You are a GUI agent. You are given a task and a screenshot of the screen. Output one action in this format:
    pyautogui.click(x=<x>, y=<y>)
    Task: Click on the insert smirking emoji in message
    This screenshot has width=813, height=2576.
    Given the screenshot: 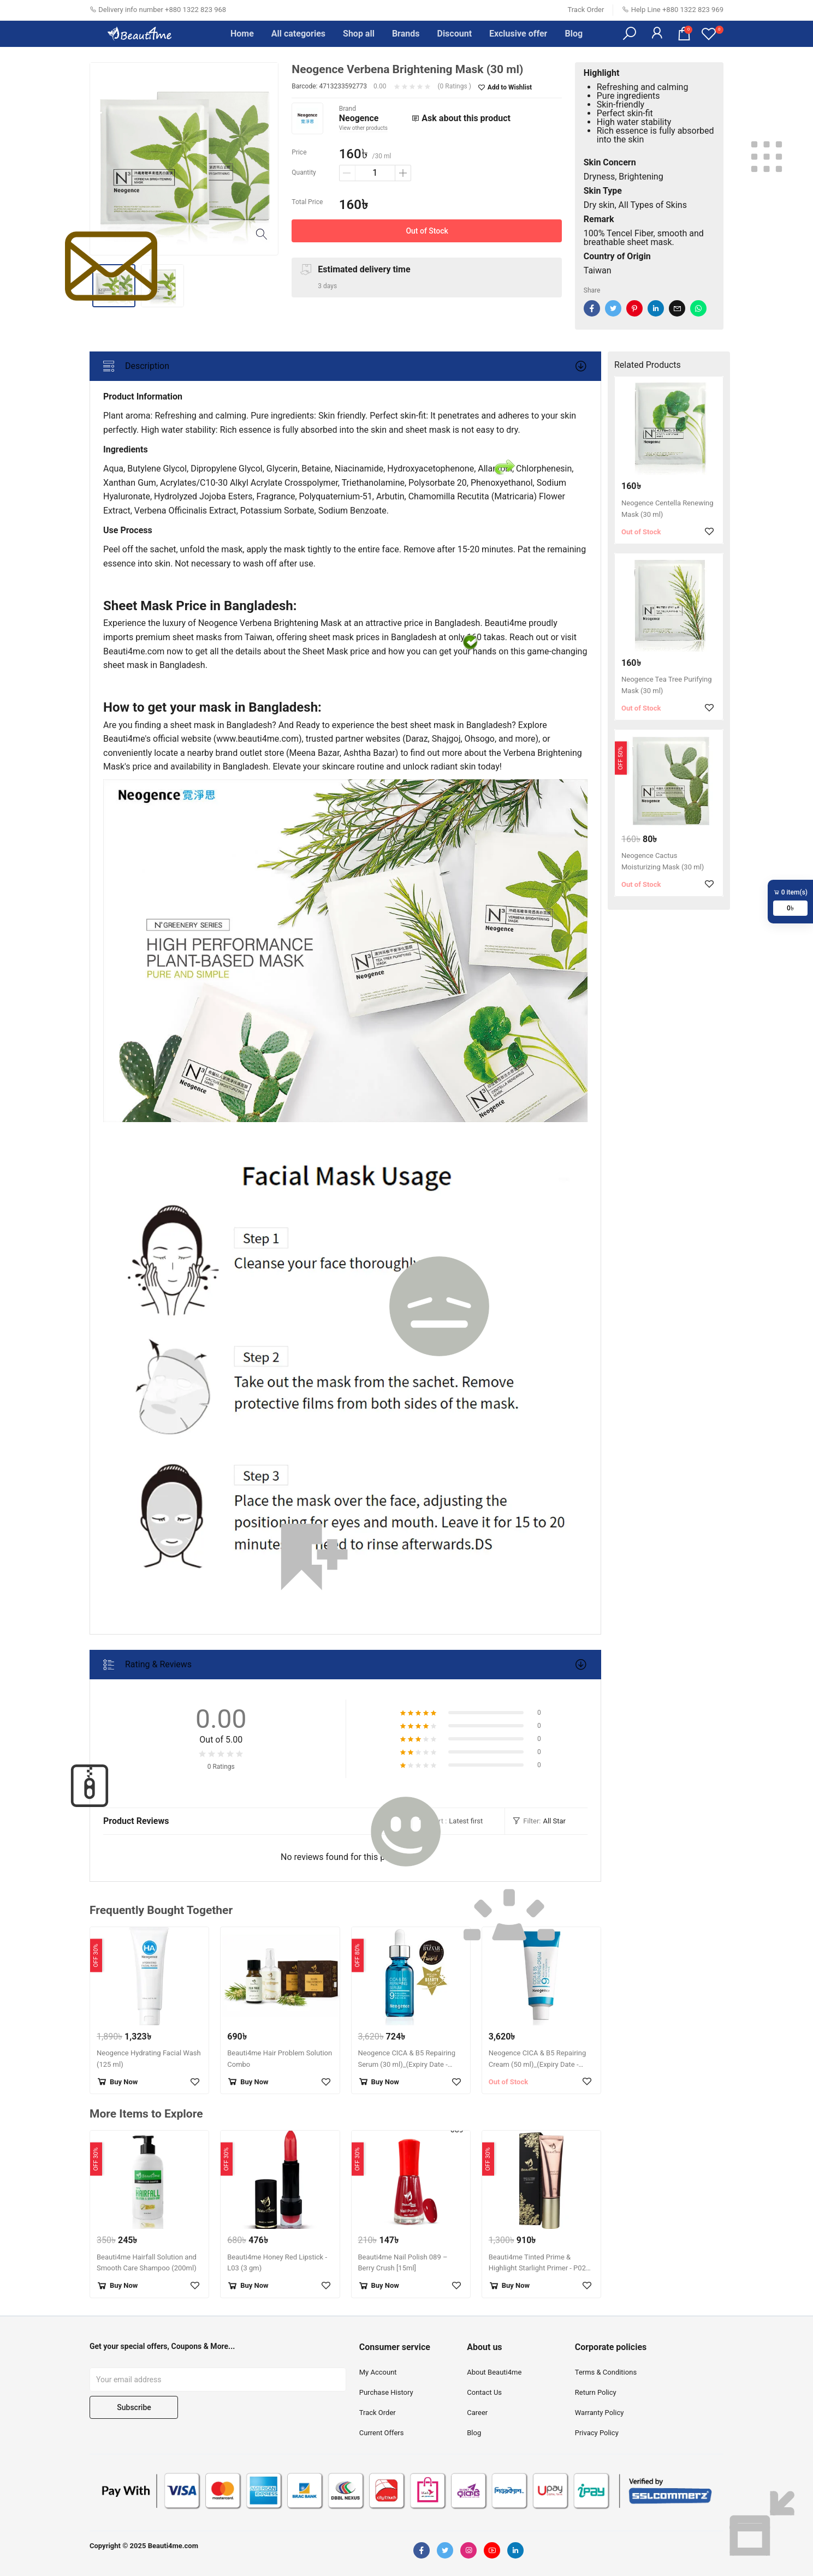 What is the action you would take?
    pyautogui.click(x=406, y=1832)
    